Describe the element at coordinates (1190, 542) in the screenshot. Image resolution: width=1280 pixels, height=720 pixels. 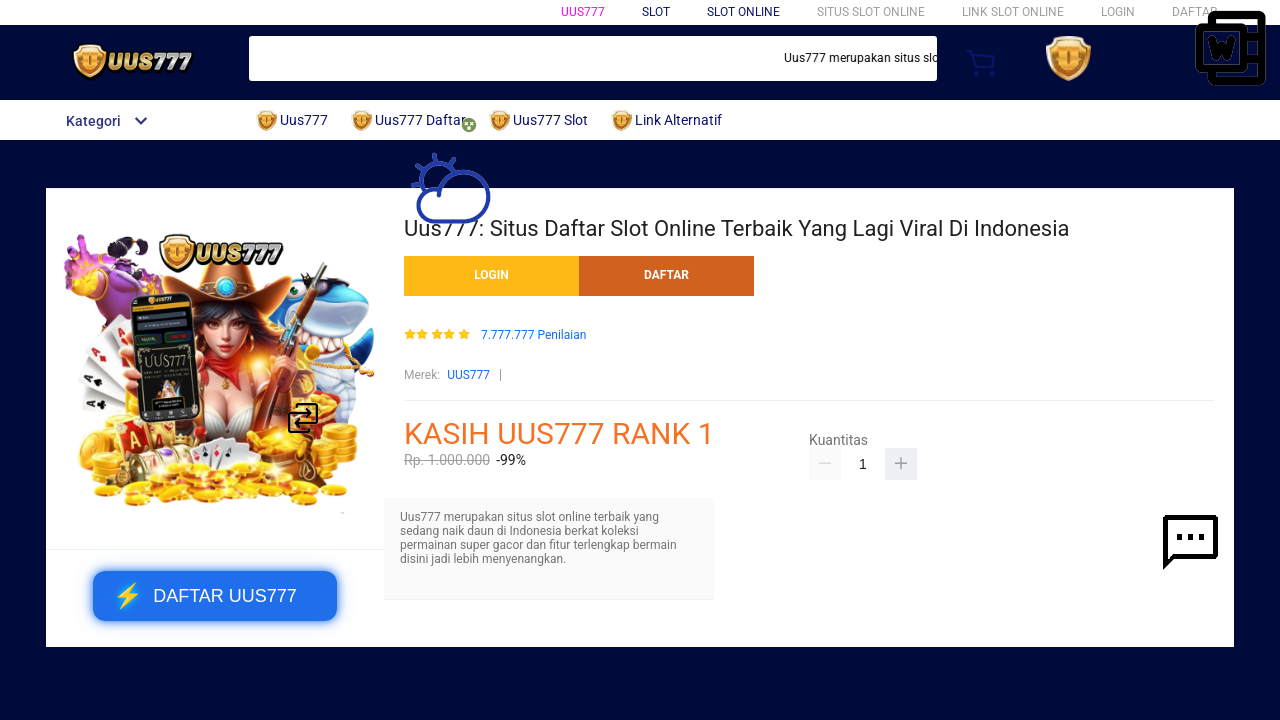
I see `open text messaging app` at that location.